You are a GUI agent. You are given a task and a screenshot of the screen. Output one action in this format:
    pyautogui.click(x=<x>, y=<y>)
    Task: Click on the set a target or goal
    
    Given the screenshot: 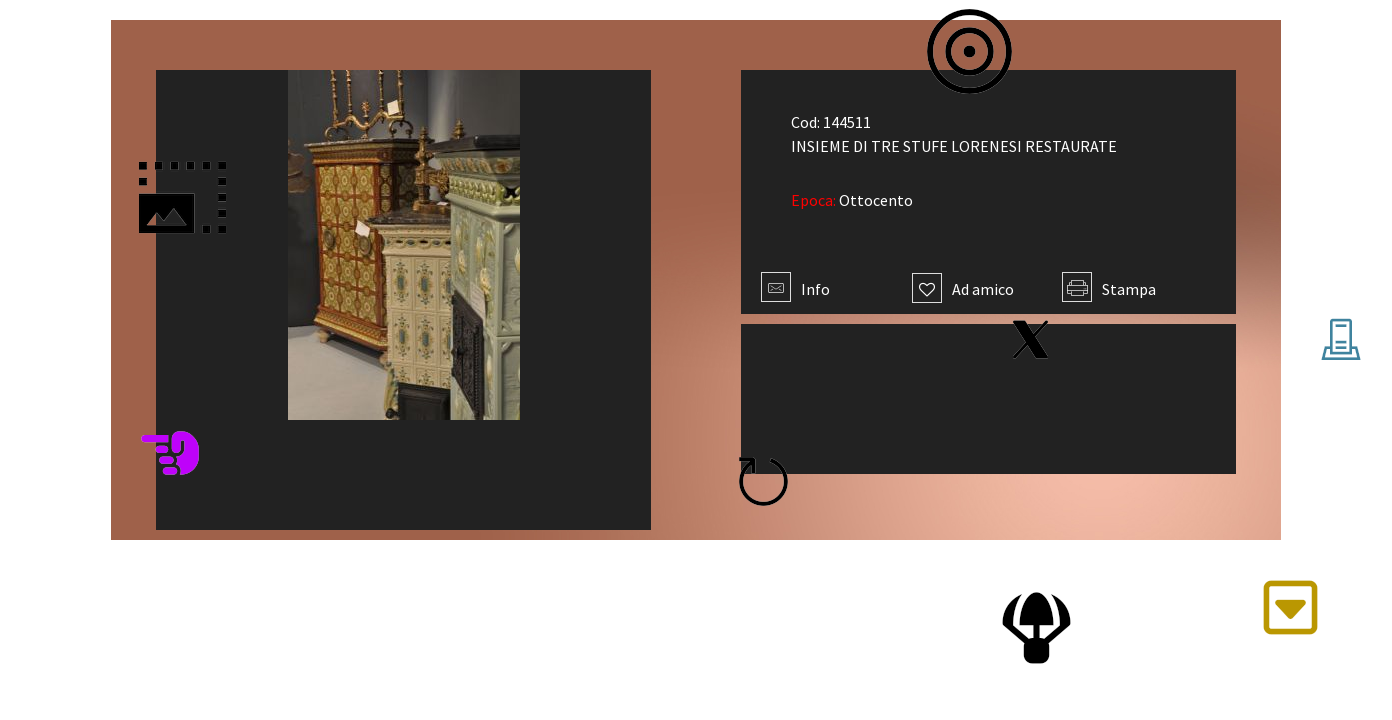 What is the action you would take?
    pyautogui.click(x=969, y=51)
    